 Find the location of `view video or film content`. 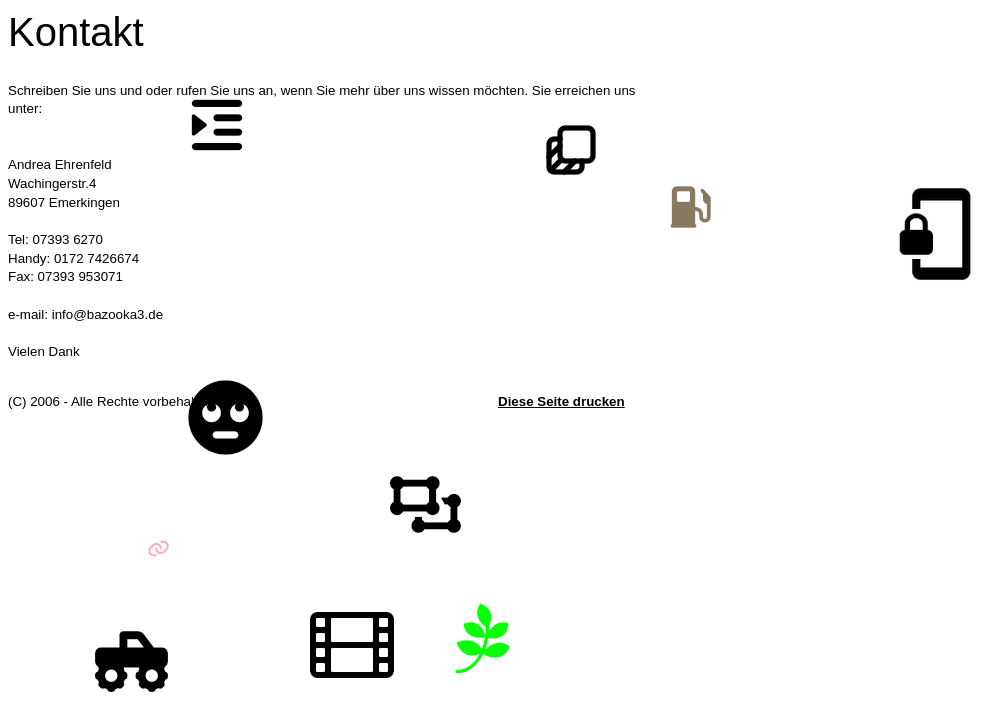

view video or film content is located at coordinates (352, 645).